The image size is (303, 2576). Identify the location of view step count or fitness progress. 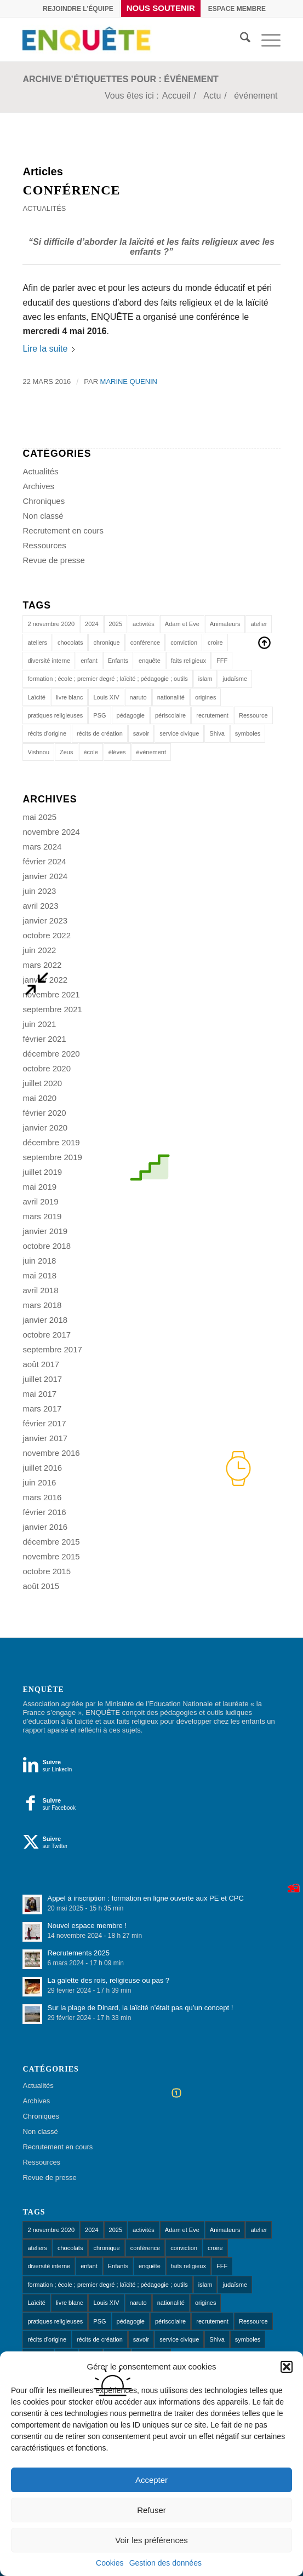
(150, 1167).